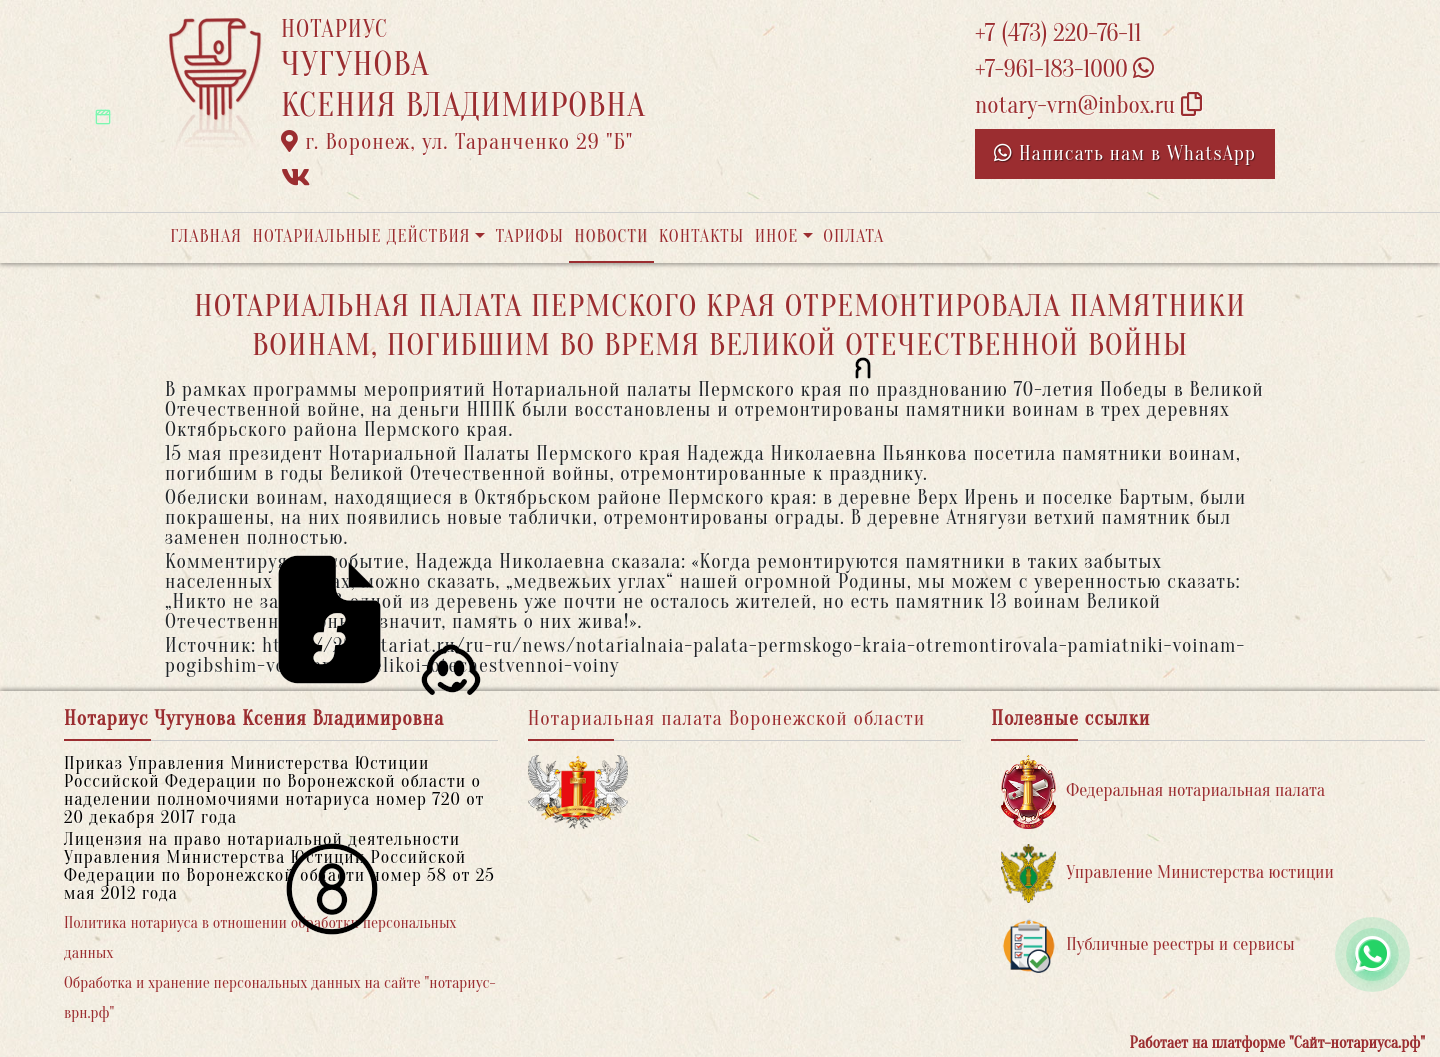  Describe the element at coordinates (332, 889) in the screenshot. I see `indicates step 8 in a multi-step process` at that location.